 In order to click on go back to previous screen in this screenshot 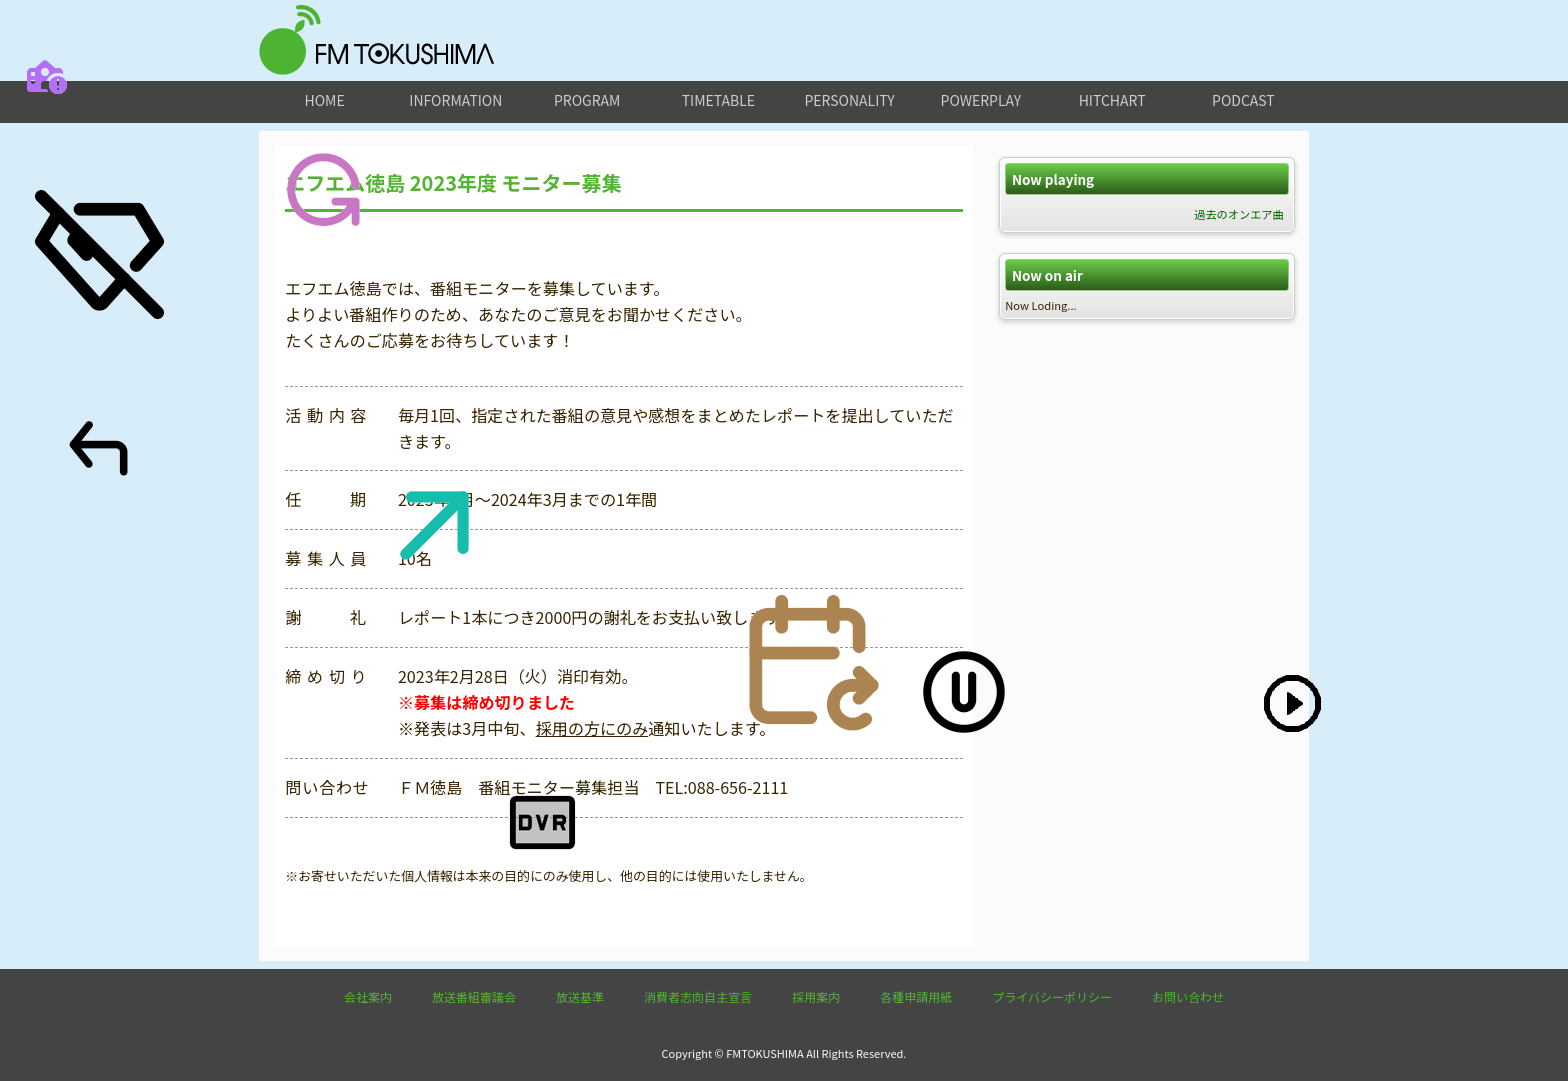, I will do `click(100, 448)`.